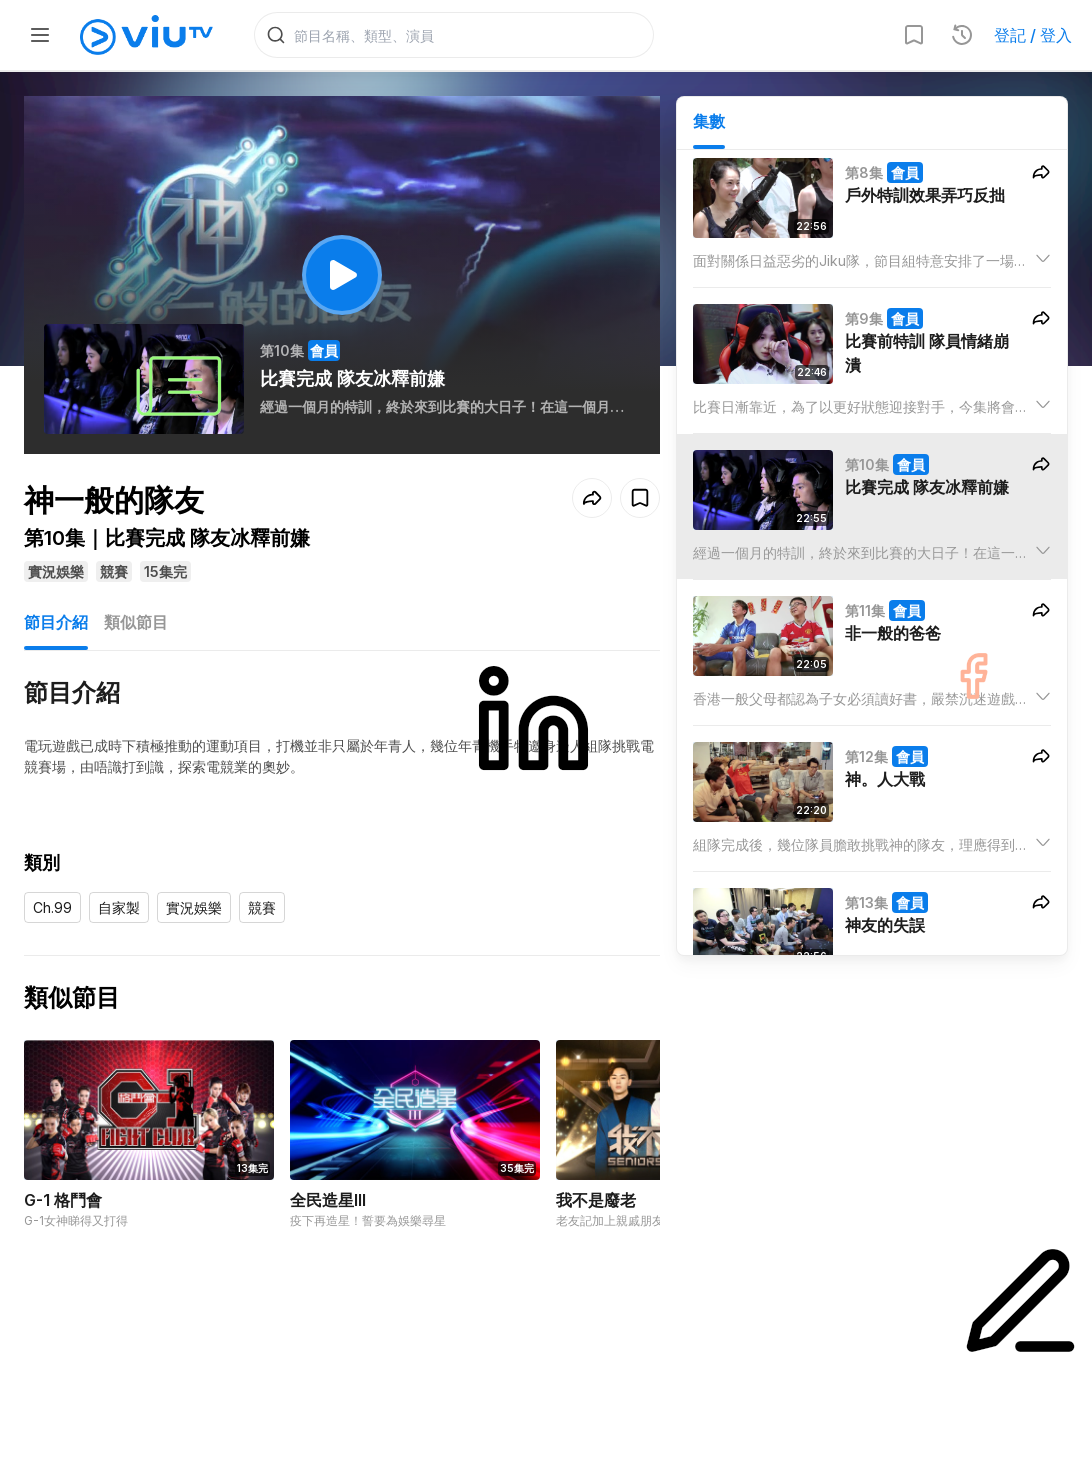  Describe the element at coordinates (533, 720) in the screenshot. I see `visit linkedin profile` at that location.